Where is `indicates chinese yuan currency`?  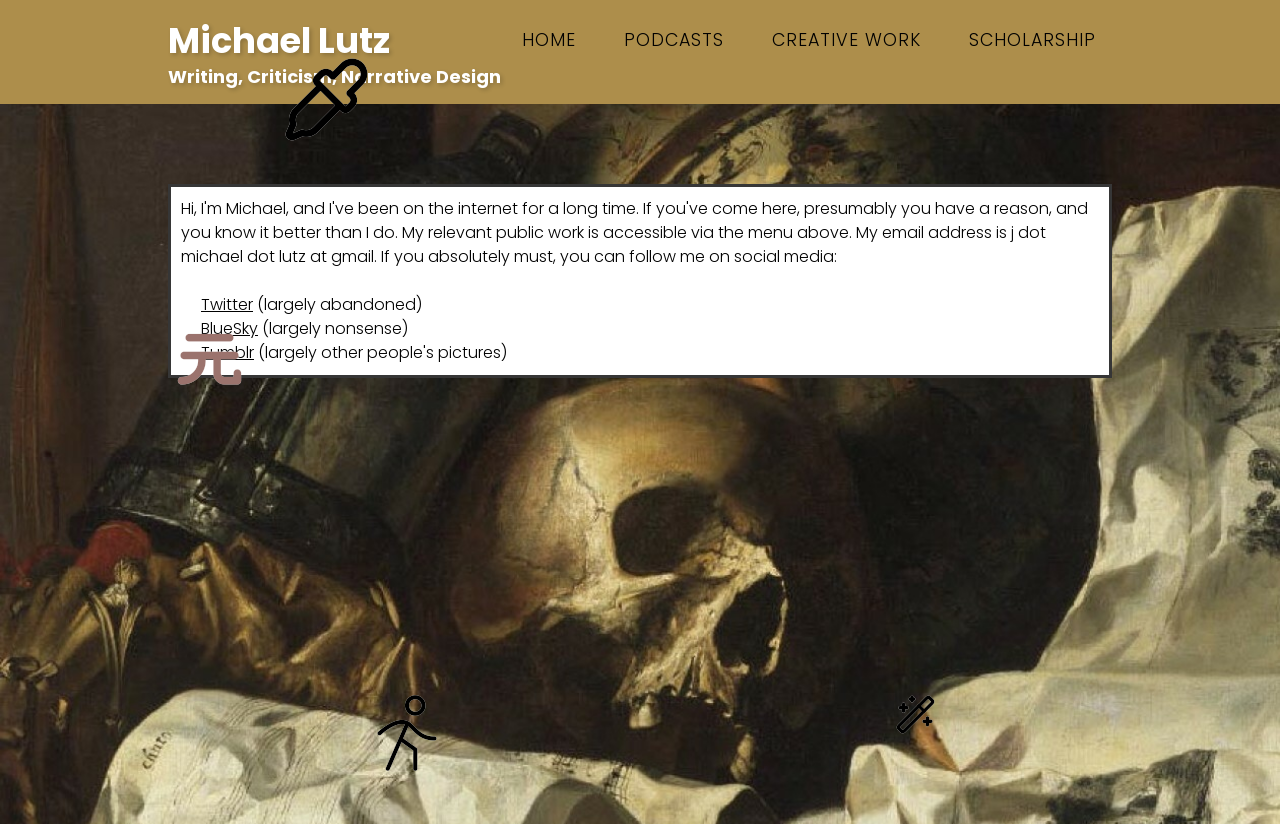
indicates chinese yuan currency is located at coordinates (209, 360).